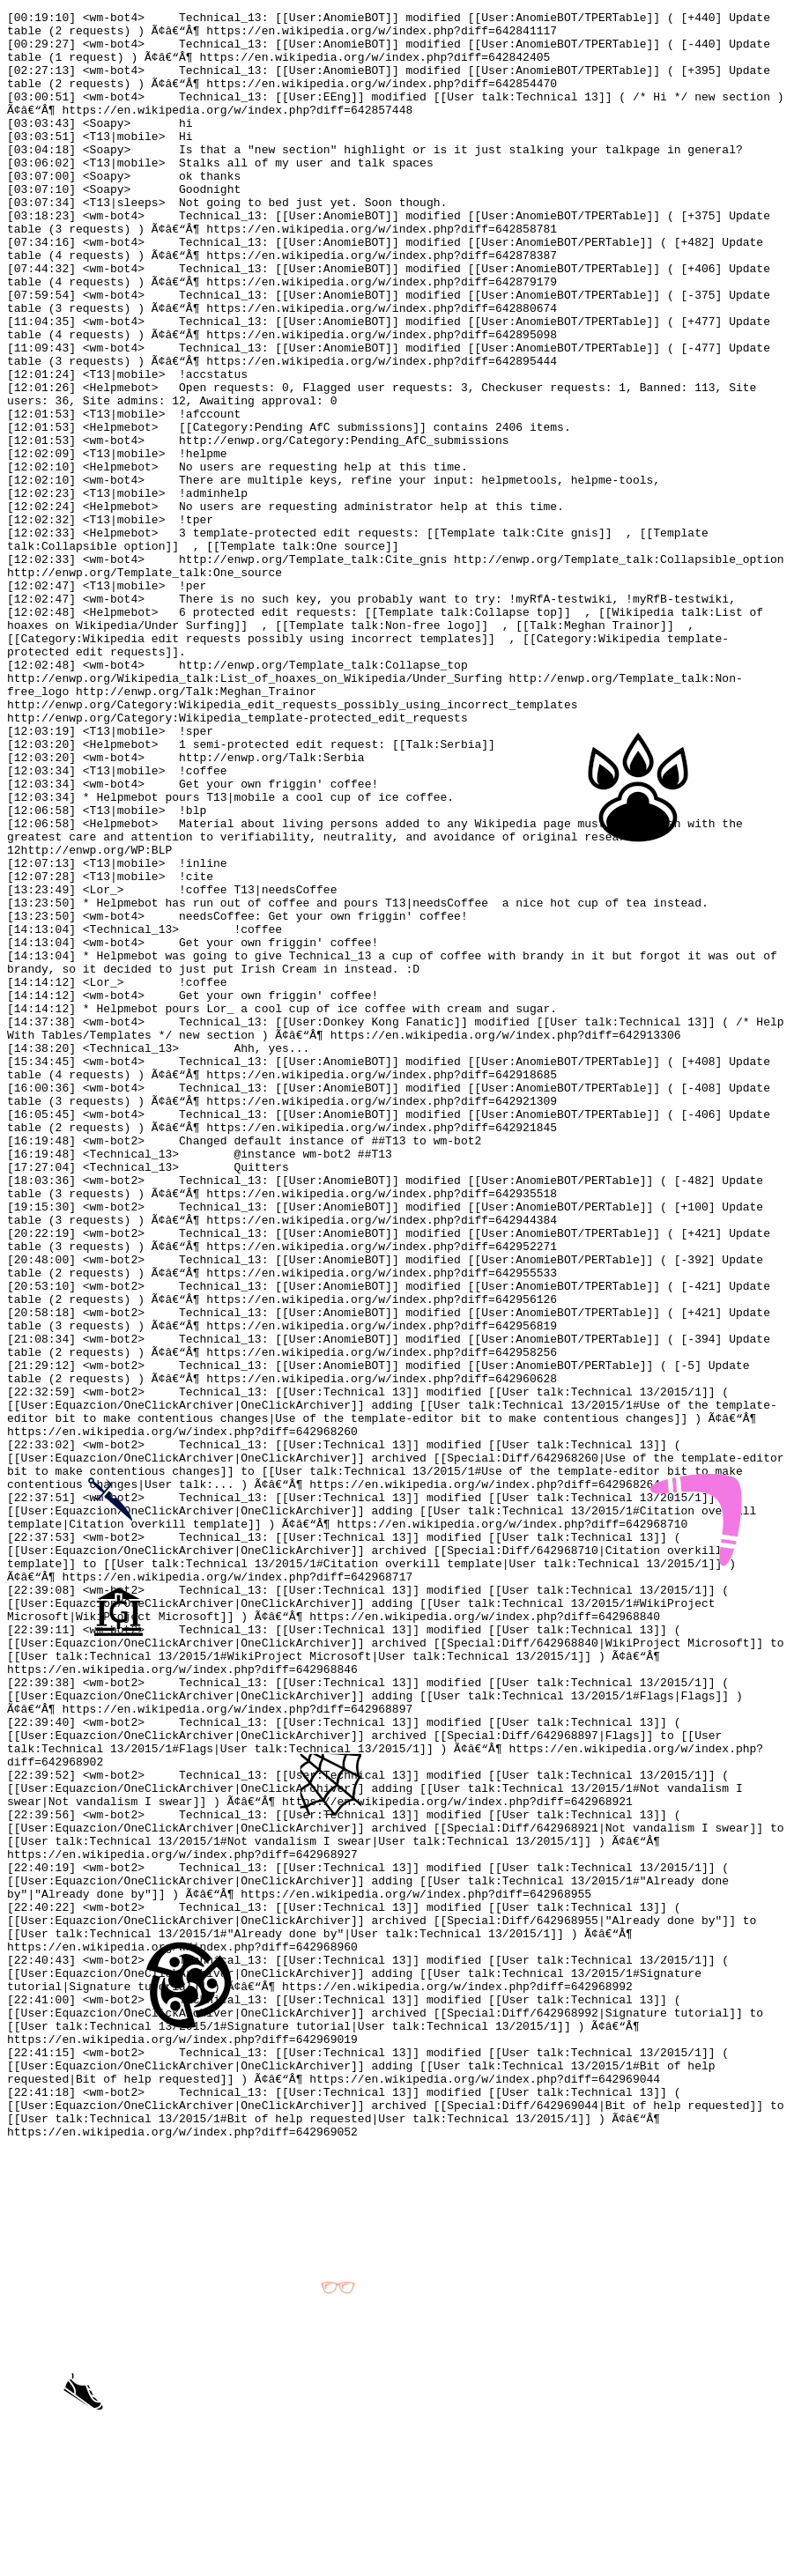 This screenshot has height=2576, width=794. I want to click on indicates an abandoned or inactive section, so click(330, 1784).